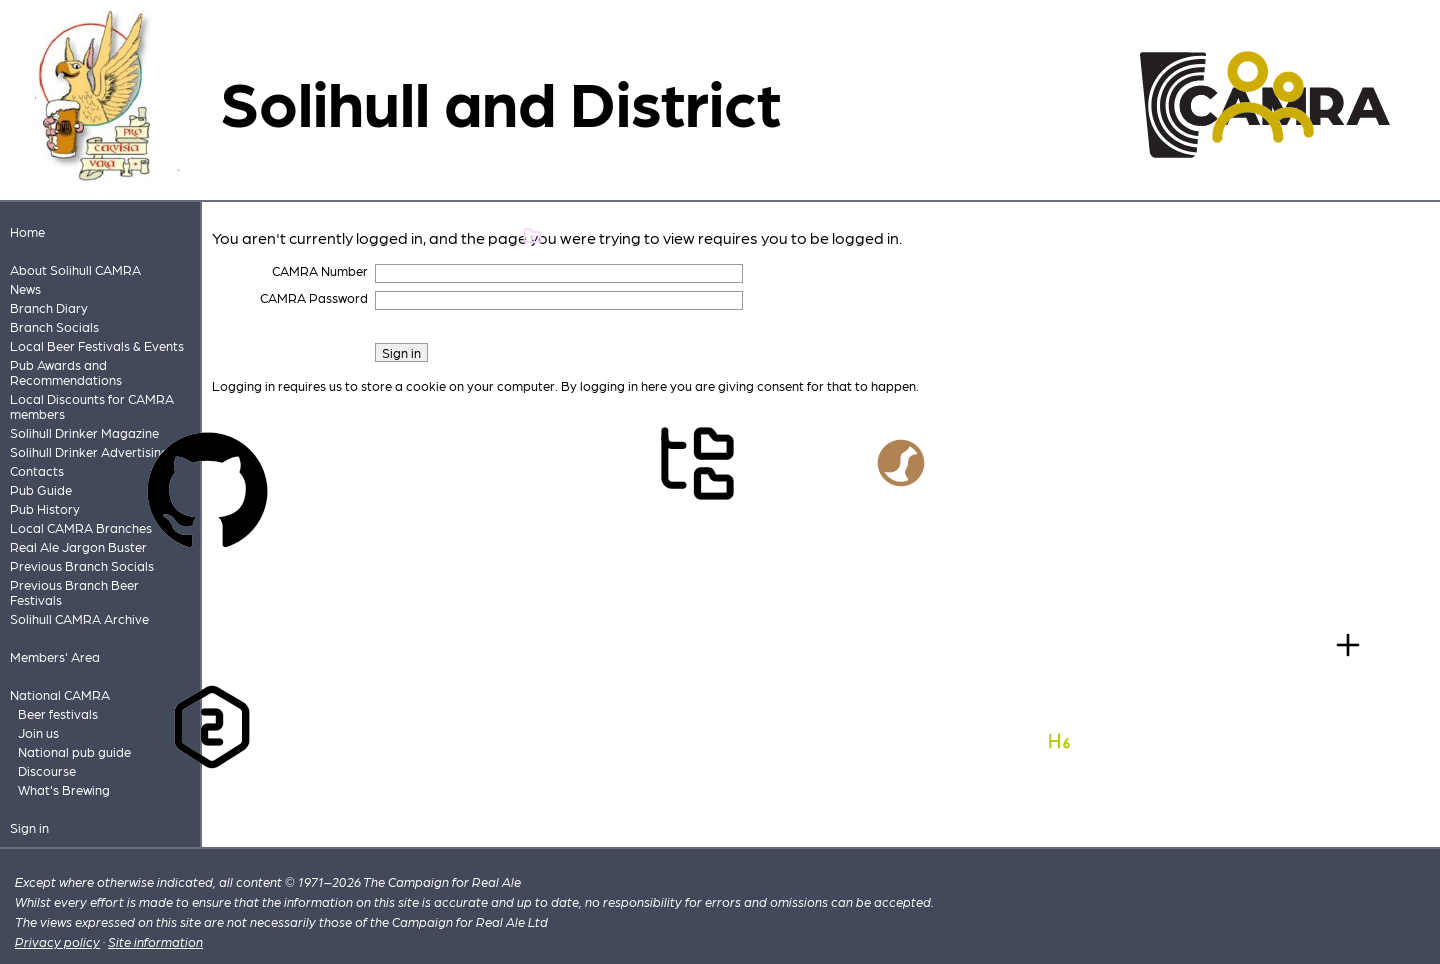 The height and width of the screenshot is (964, 1440). What do you see at coordinates (1059, 741) in the screenshot?
I see `format text as heading level 6` at bounding box center [1059, 741].